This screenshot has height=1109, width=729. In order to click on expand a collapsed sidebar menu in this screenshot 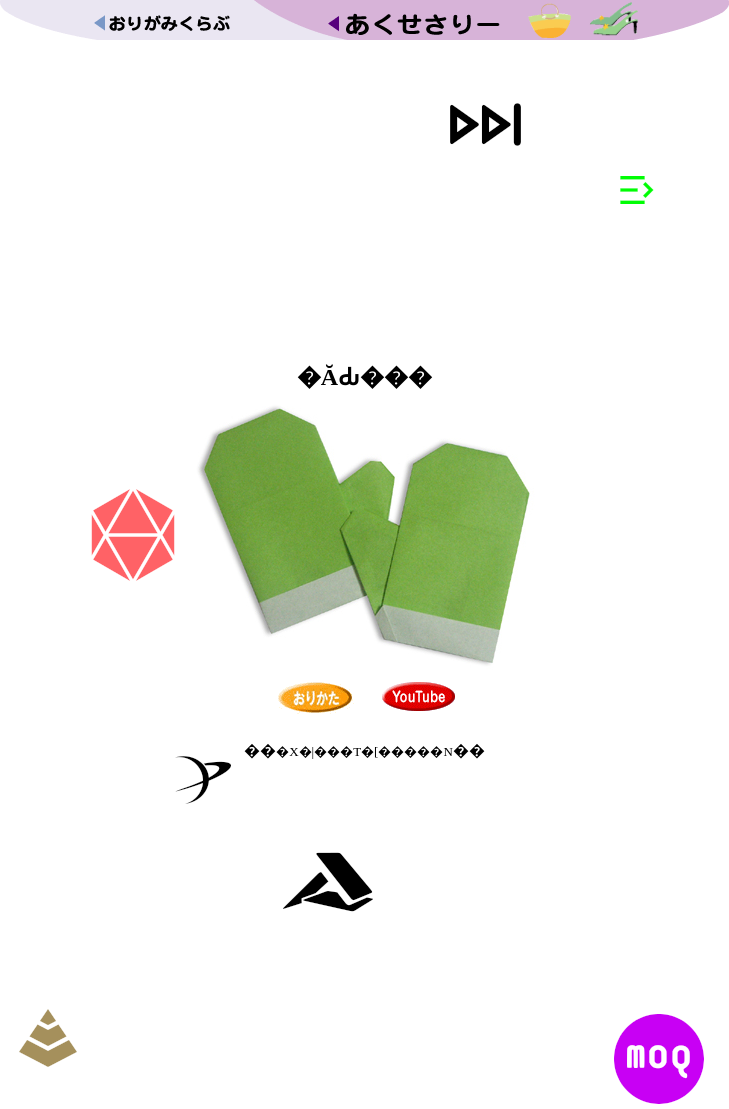, I will do `click(636, 190)`.